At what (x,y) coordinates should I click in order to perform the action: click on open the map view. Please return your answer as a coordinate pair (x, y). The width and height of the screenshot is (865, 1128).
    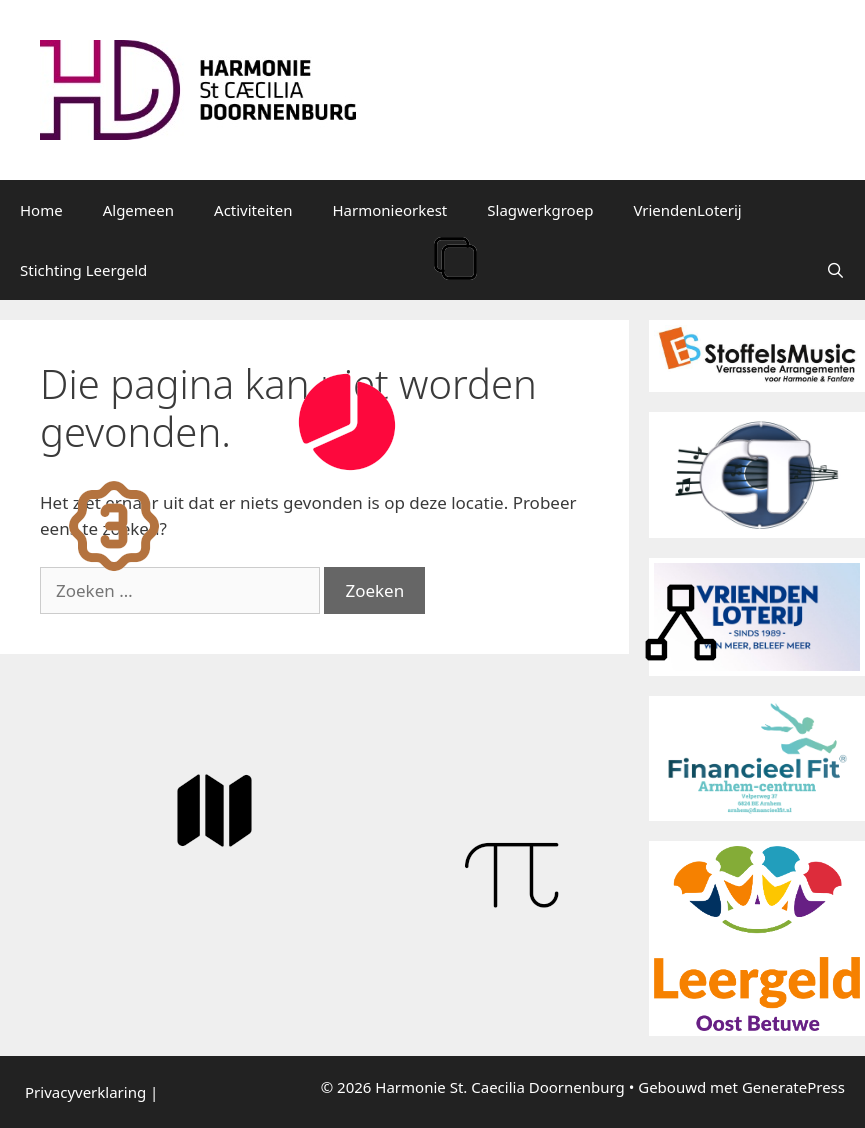
    Looking at the image, I should click on (214, 810).